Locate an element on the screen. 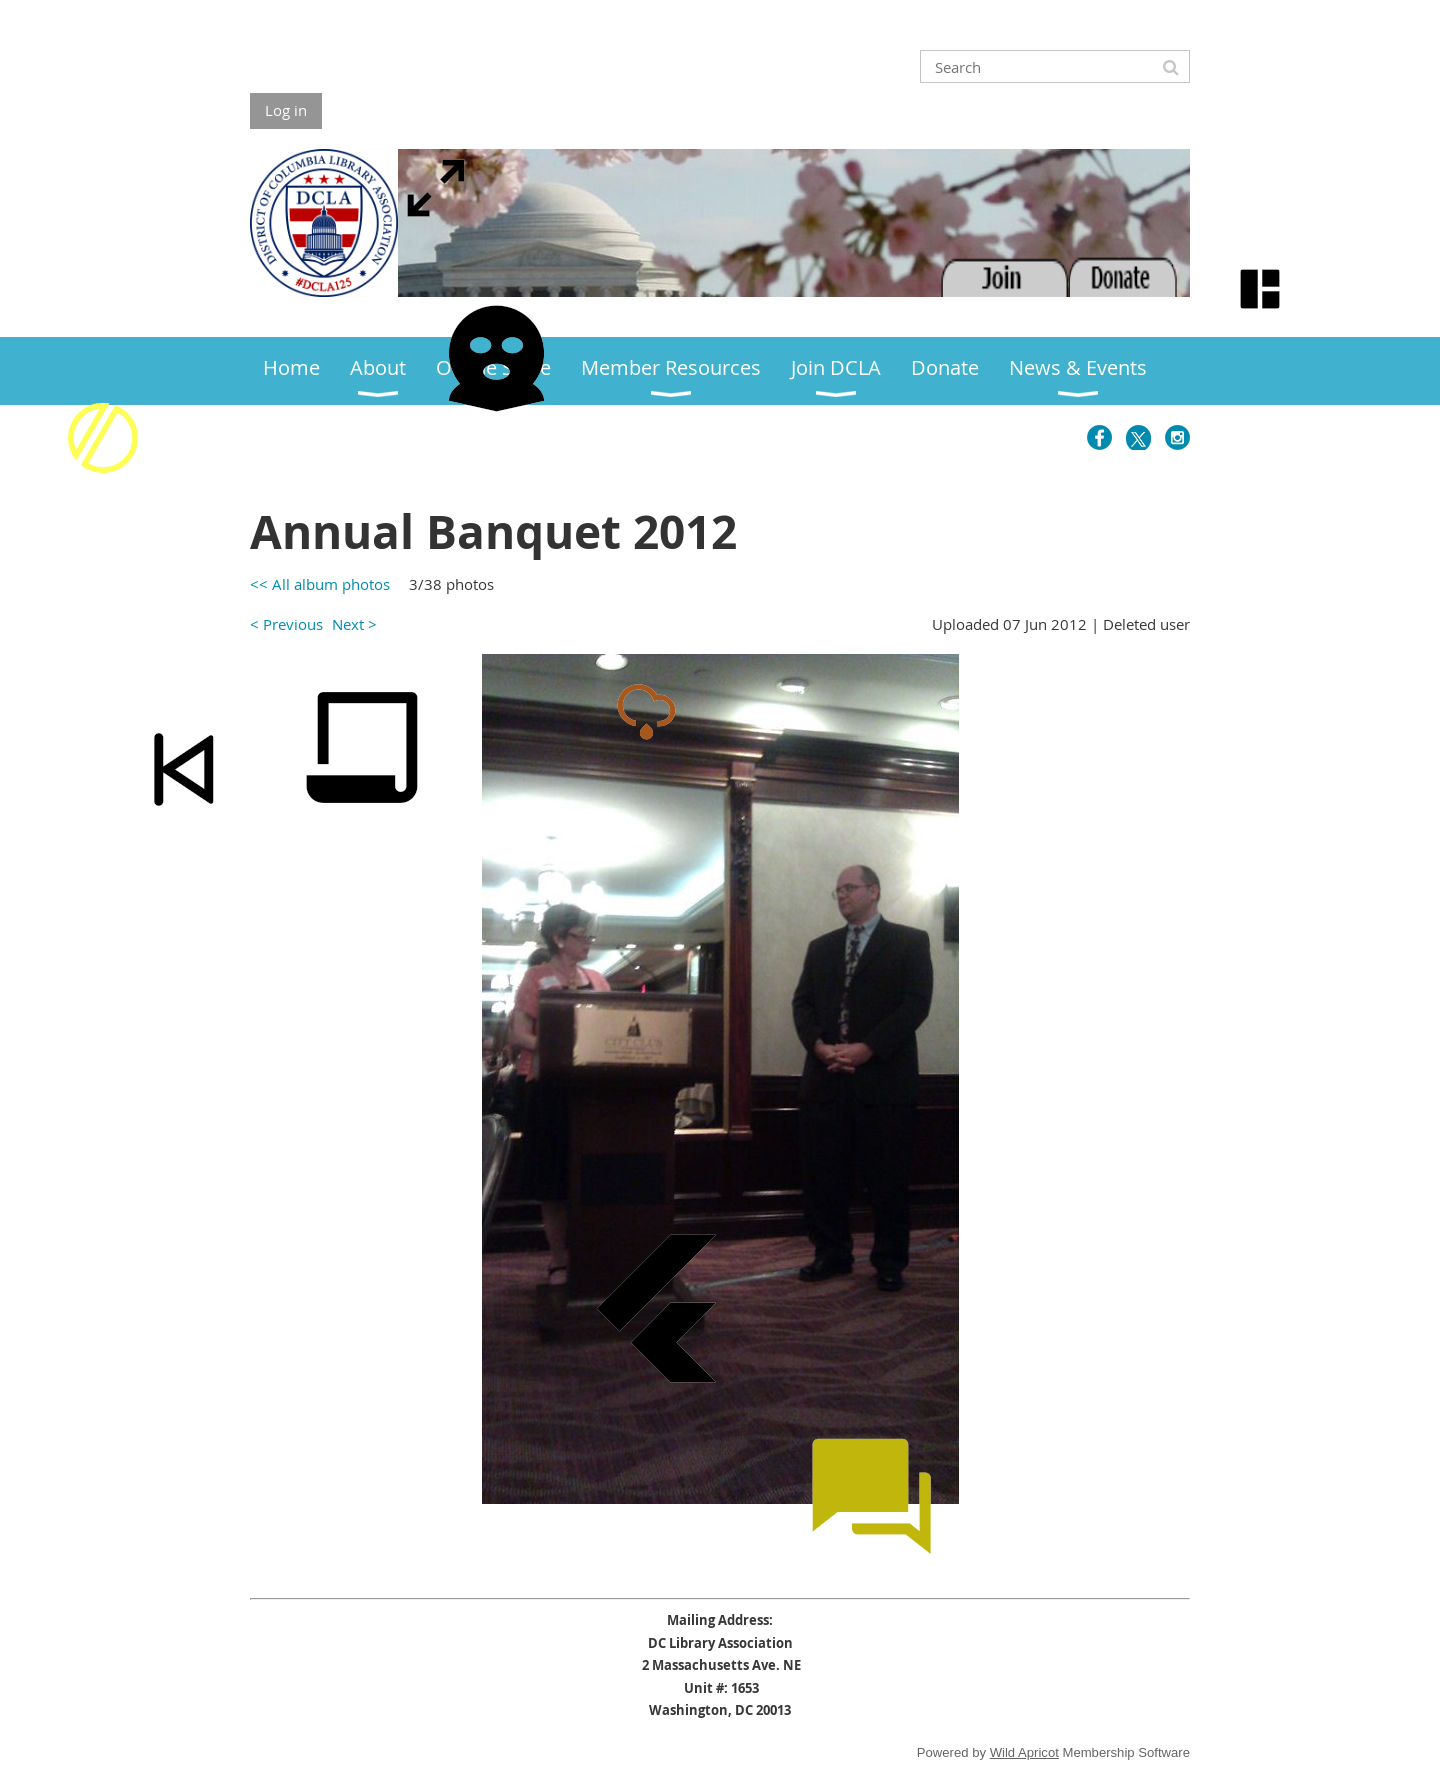 This screenshot has height=1776, width=1440. Flutter framework logo is located at coordinates (659, 1308).